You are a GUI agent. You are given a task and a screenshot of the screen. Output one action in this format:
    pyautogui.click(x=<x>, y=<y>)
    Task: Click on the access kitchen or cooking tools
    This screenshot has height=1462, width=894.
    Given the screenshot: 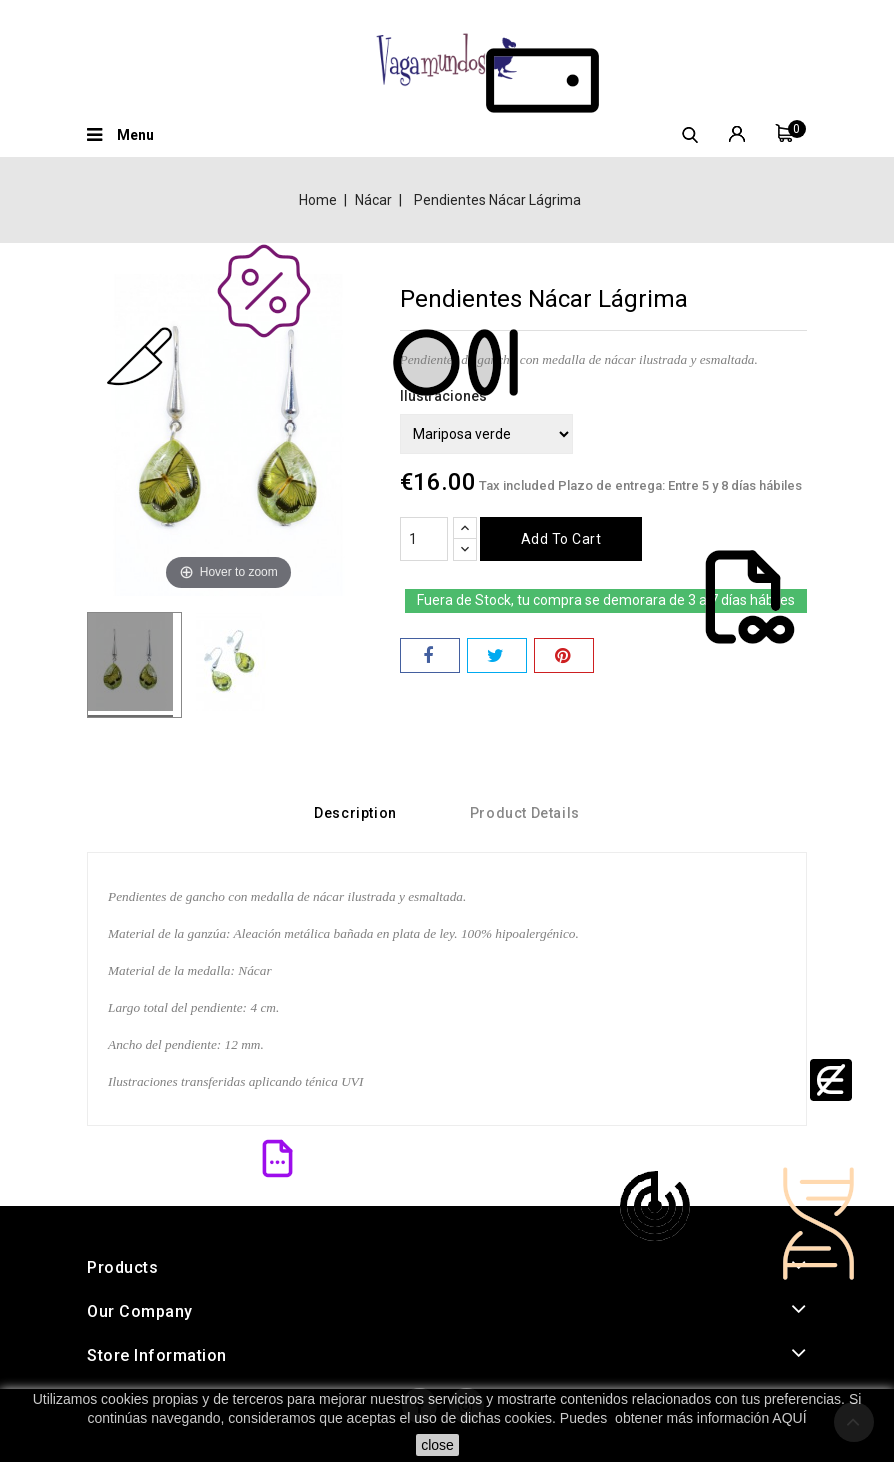 What is the action you would take?
    pyautogui.click(x=139, y=357)
    